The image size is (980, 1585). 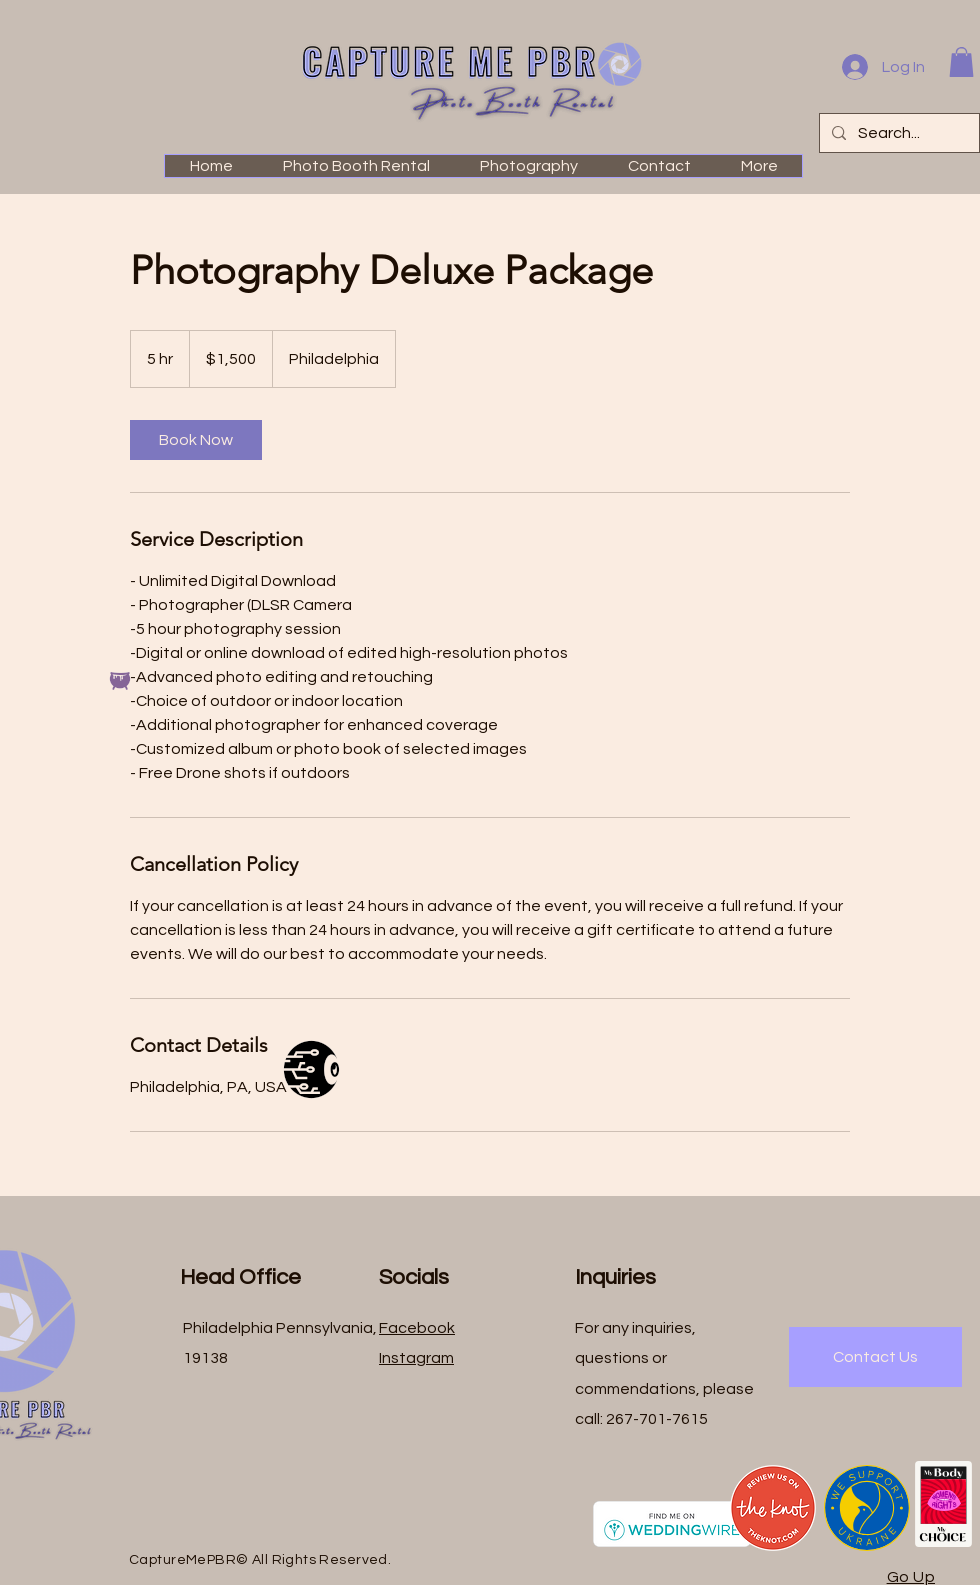 I want to click on access potion crafting or brewing menu, so click(x=120, y=681).